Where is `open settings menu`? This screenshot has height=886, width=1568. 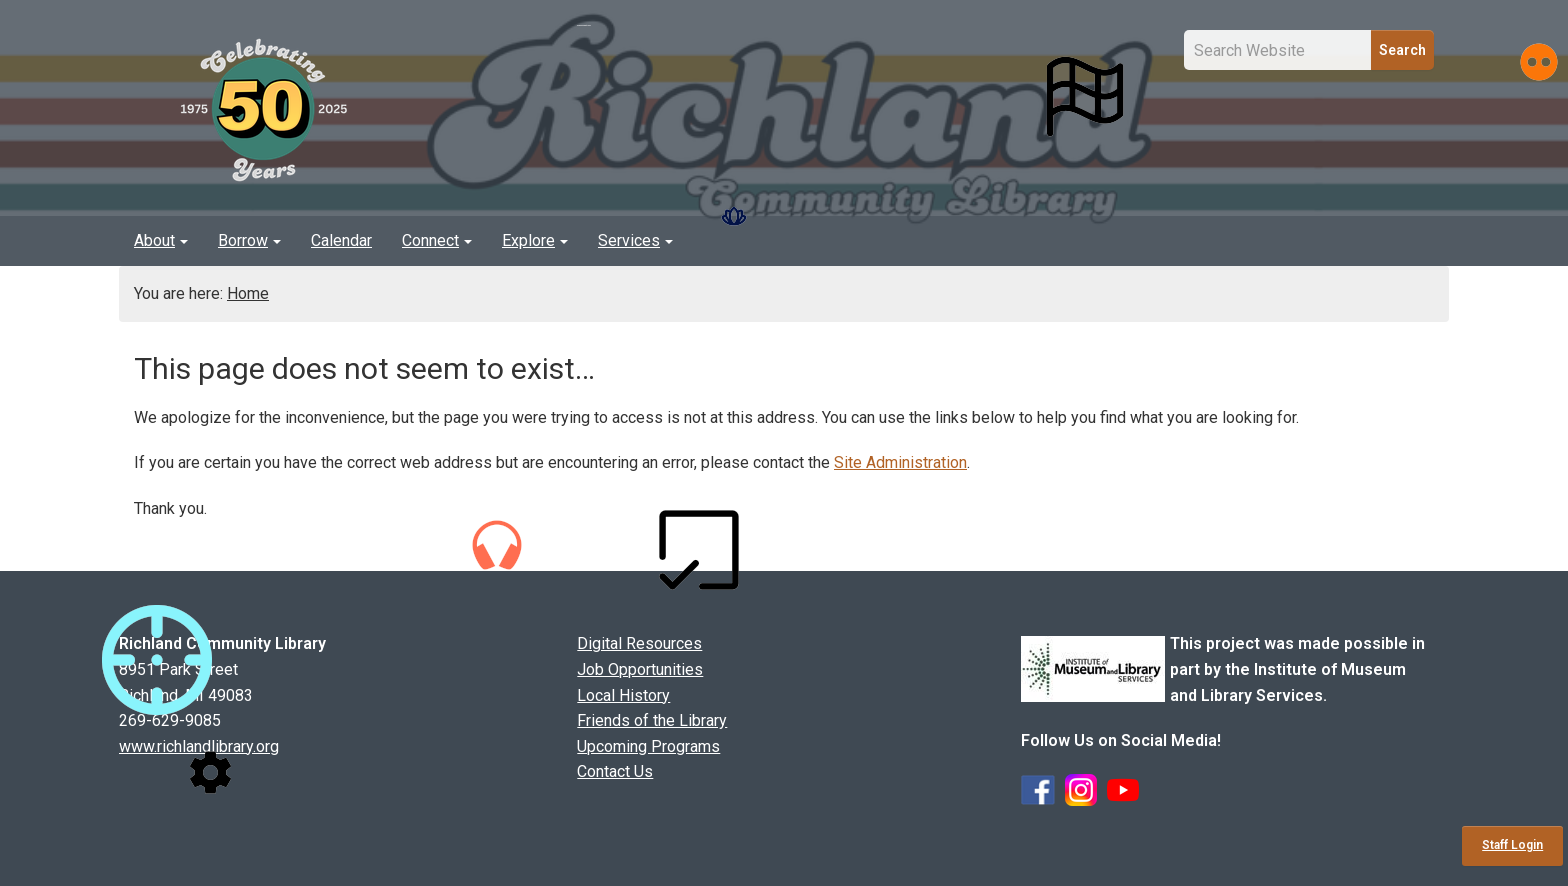
open settings menu is located at coordinates (210, 772).